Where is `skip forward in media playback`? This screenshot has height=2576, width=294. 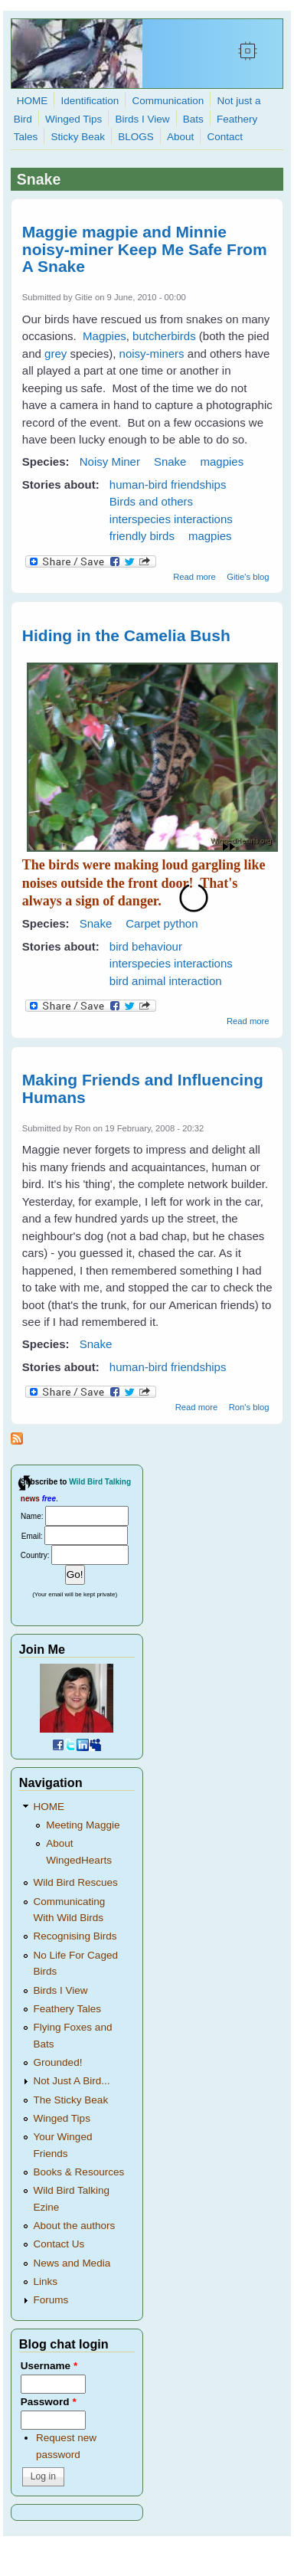 skip forward in media playback is located at coordinates (228, 846).